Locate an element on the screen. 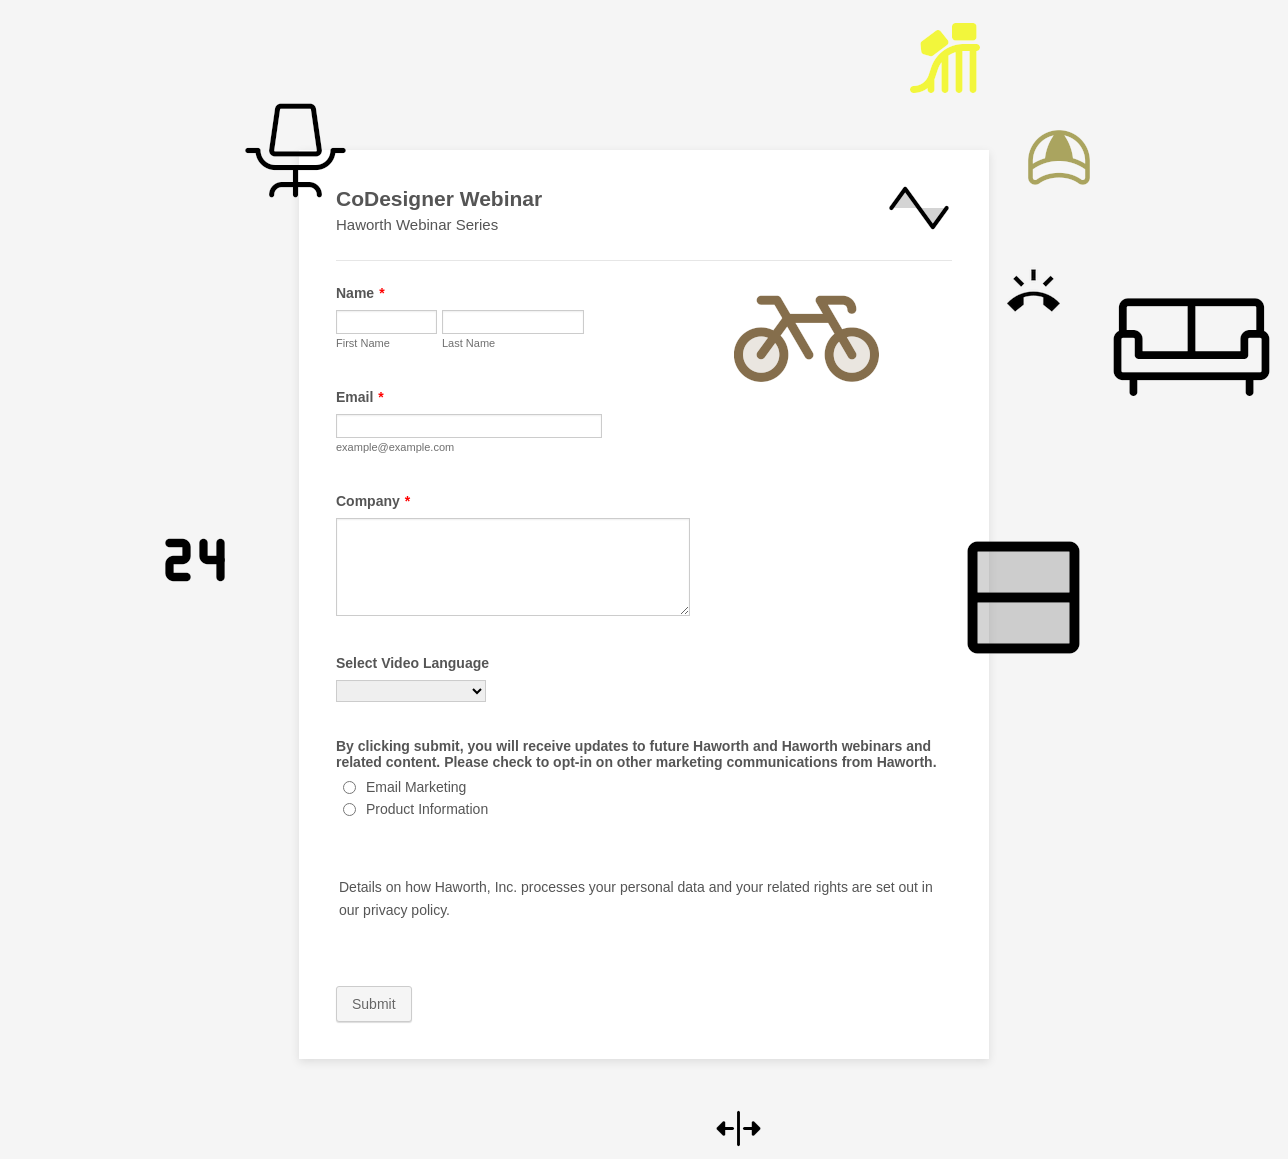 This screenshot has height=1159, width=1288. access workspace or office settings is located at coordinates (295, 150).